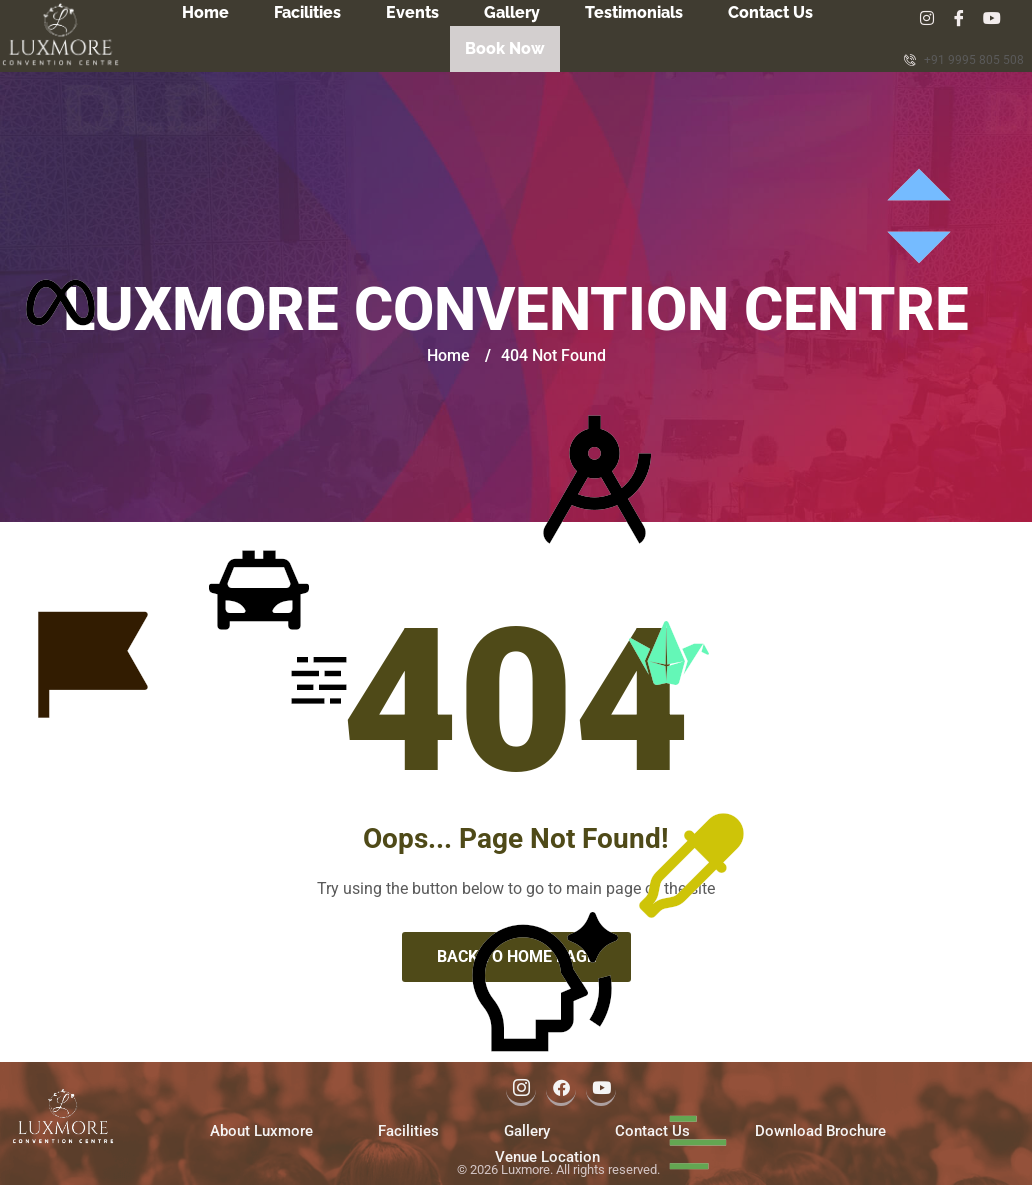 This screenshot has height=1185, width=1032. Describe the element at coordinates (60, 302) in the screenshot. I see `meta company logo` at that location.